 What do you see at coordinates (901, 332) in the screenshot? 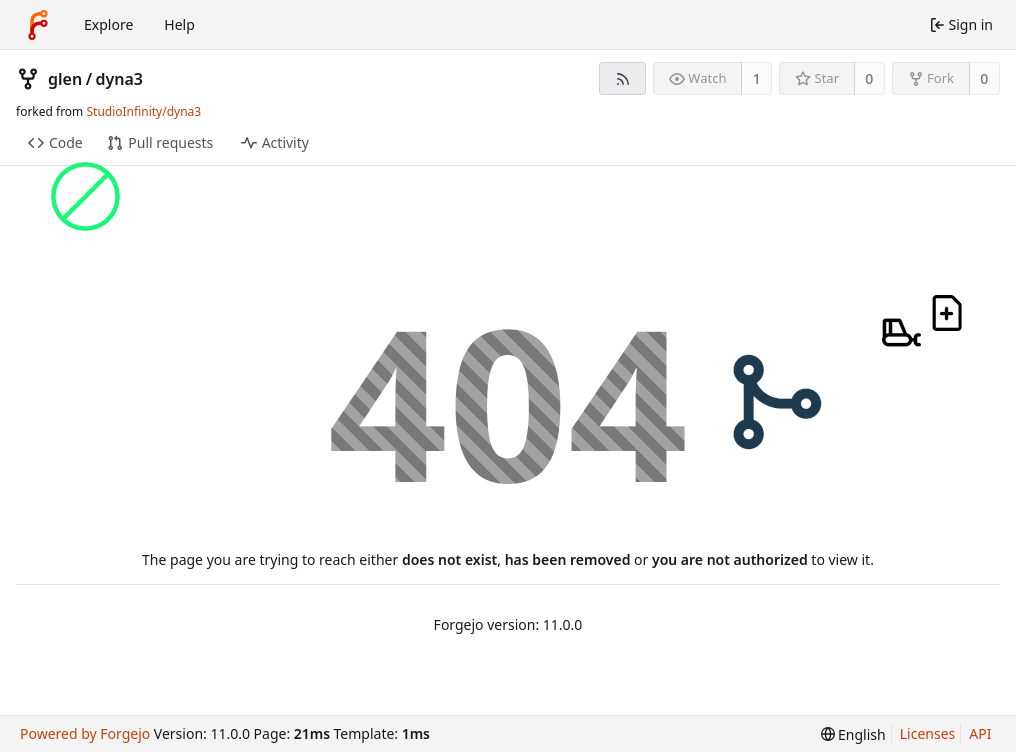
I see `construction or building project category` at bounding box center [901, 332].